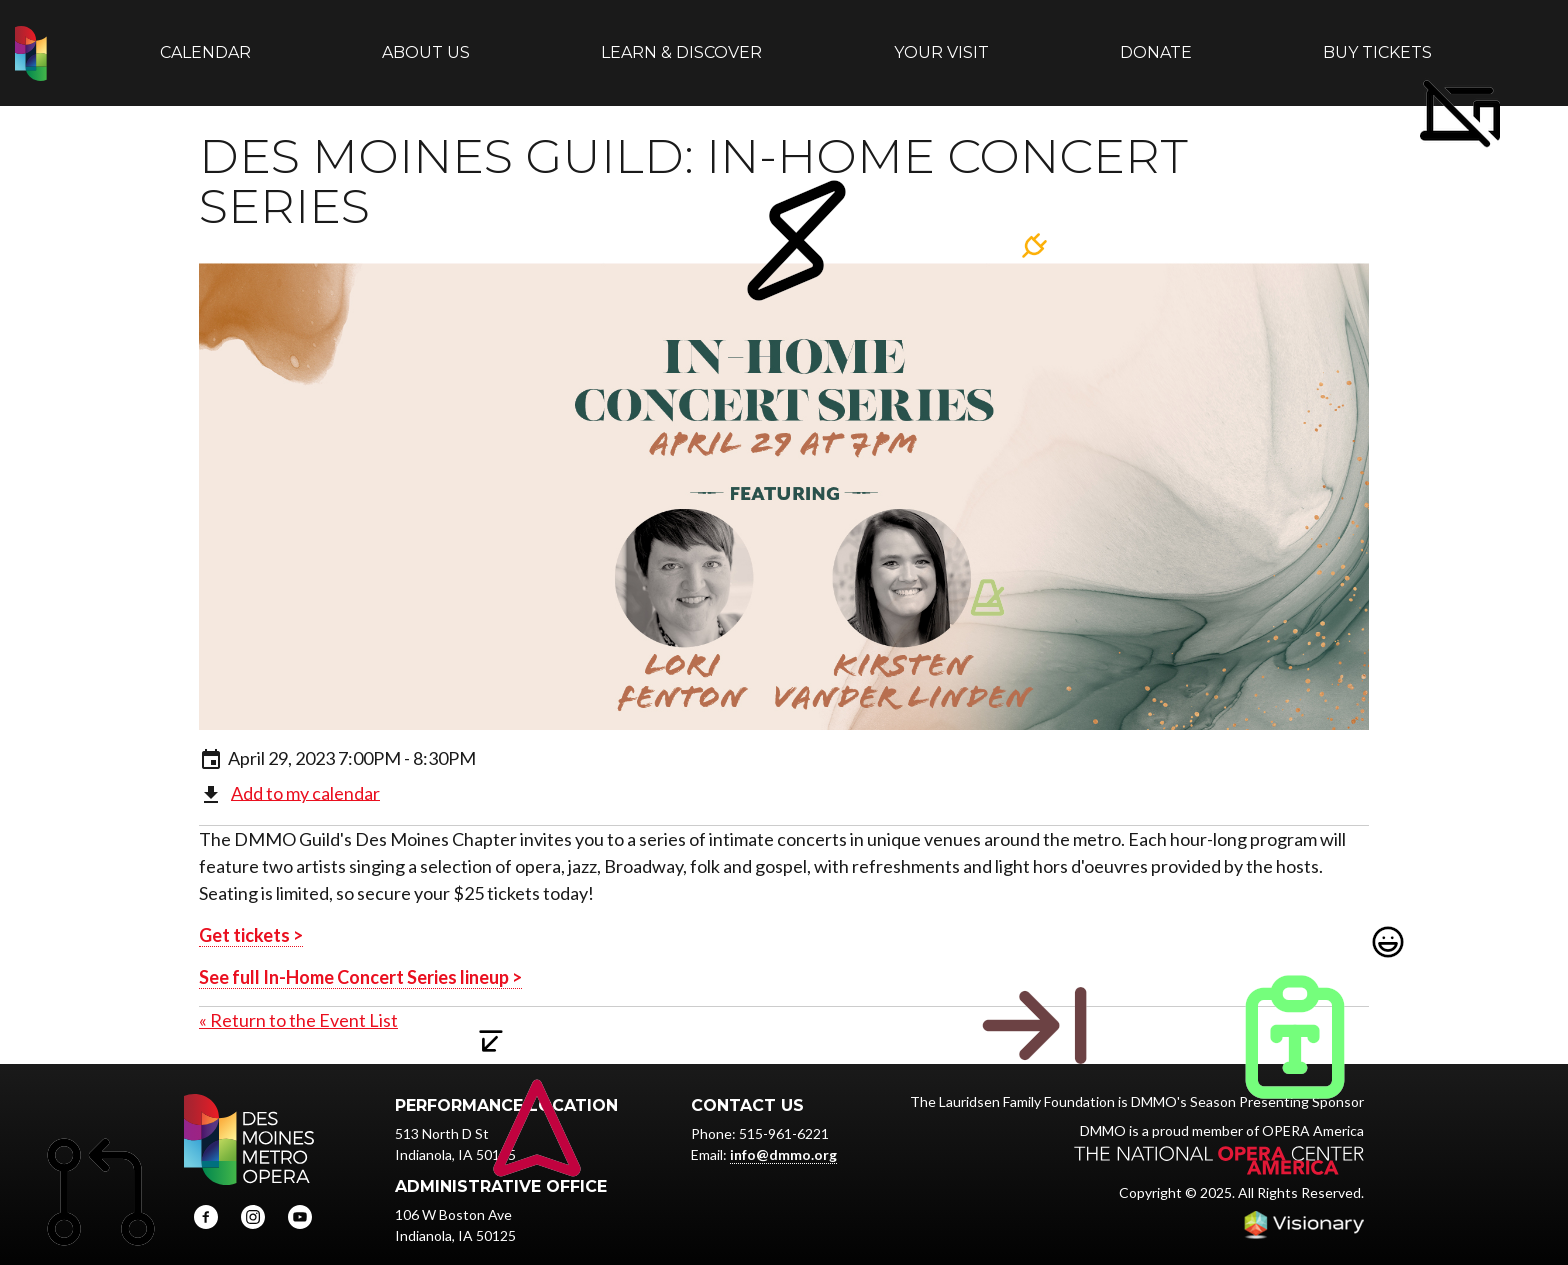 This screenshot has width=1568, height=1265. What do you see at coordinates (101, 1192) in the screenshot?
I see `create a new pull request` at bounding box center [101, 1192].